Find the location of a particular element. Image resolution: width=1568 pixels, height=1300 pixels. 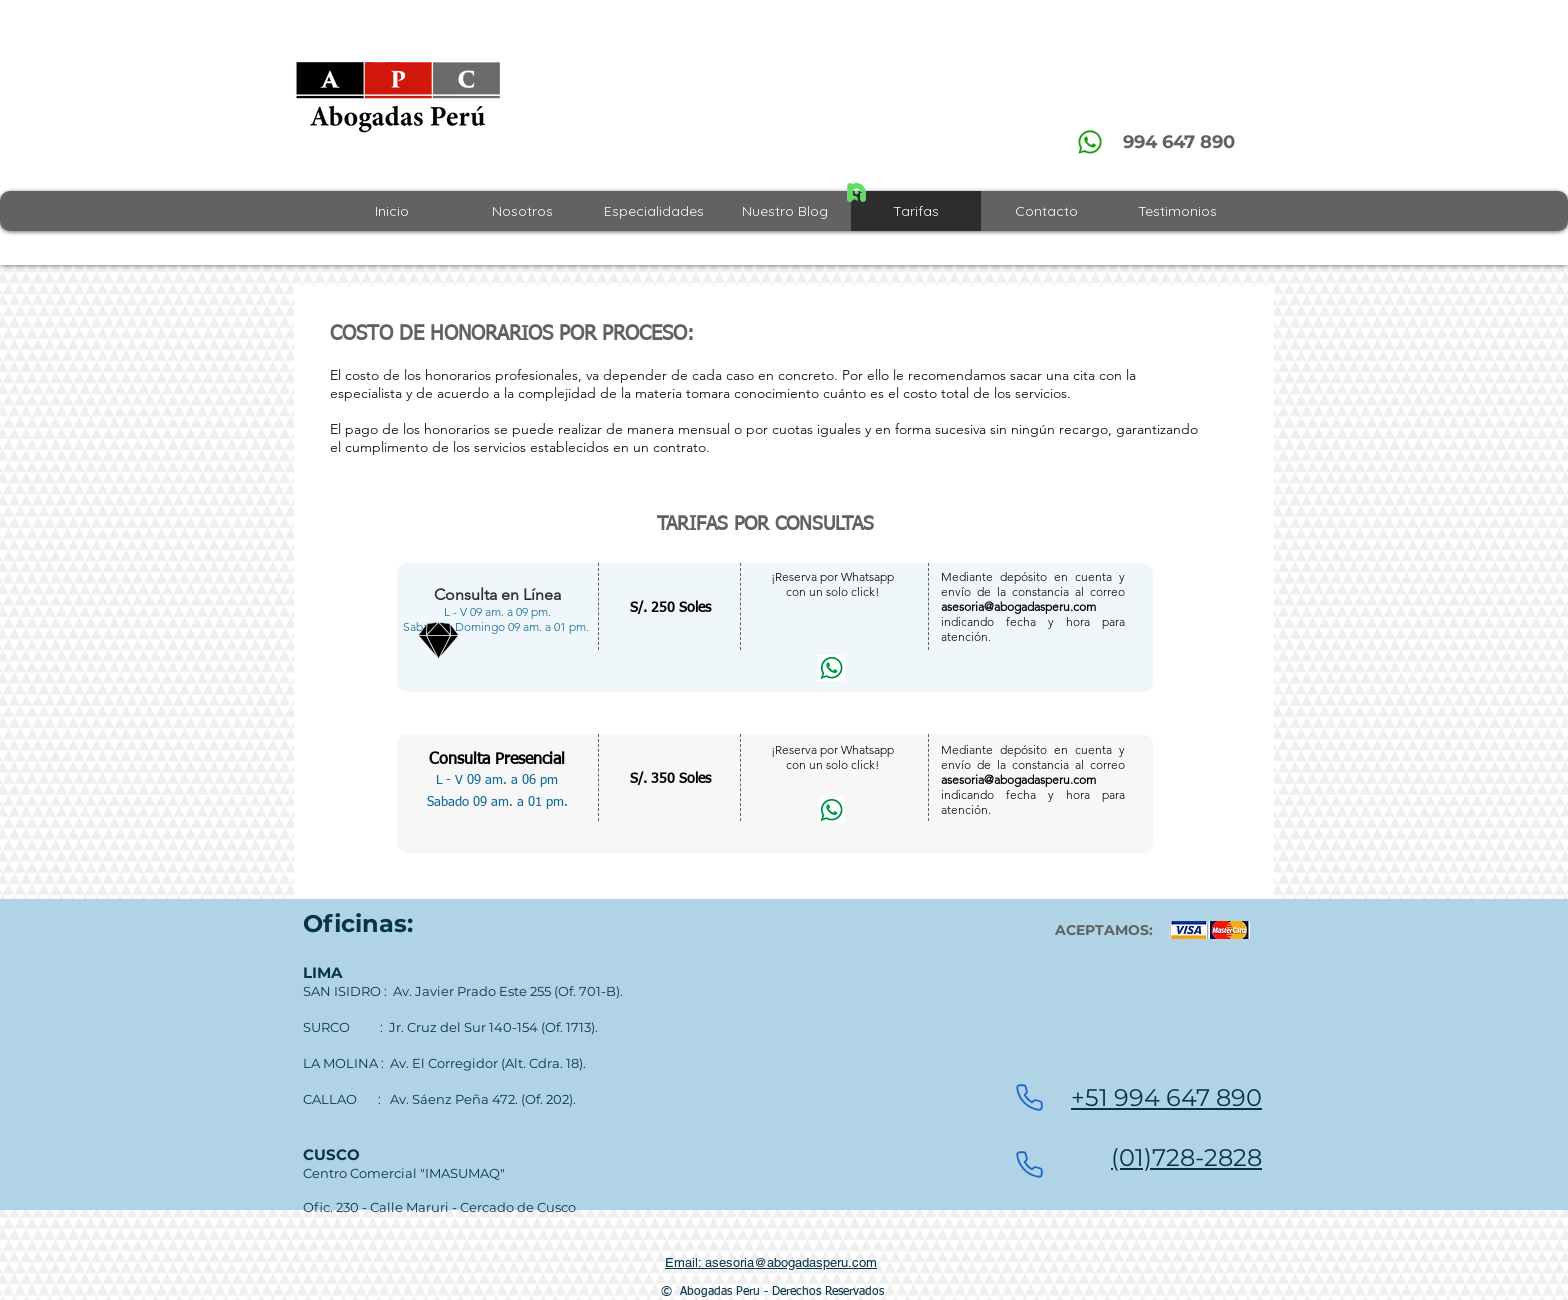

open sketch design app is located at coordinates (438, 640).